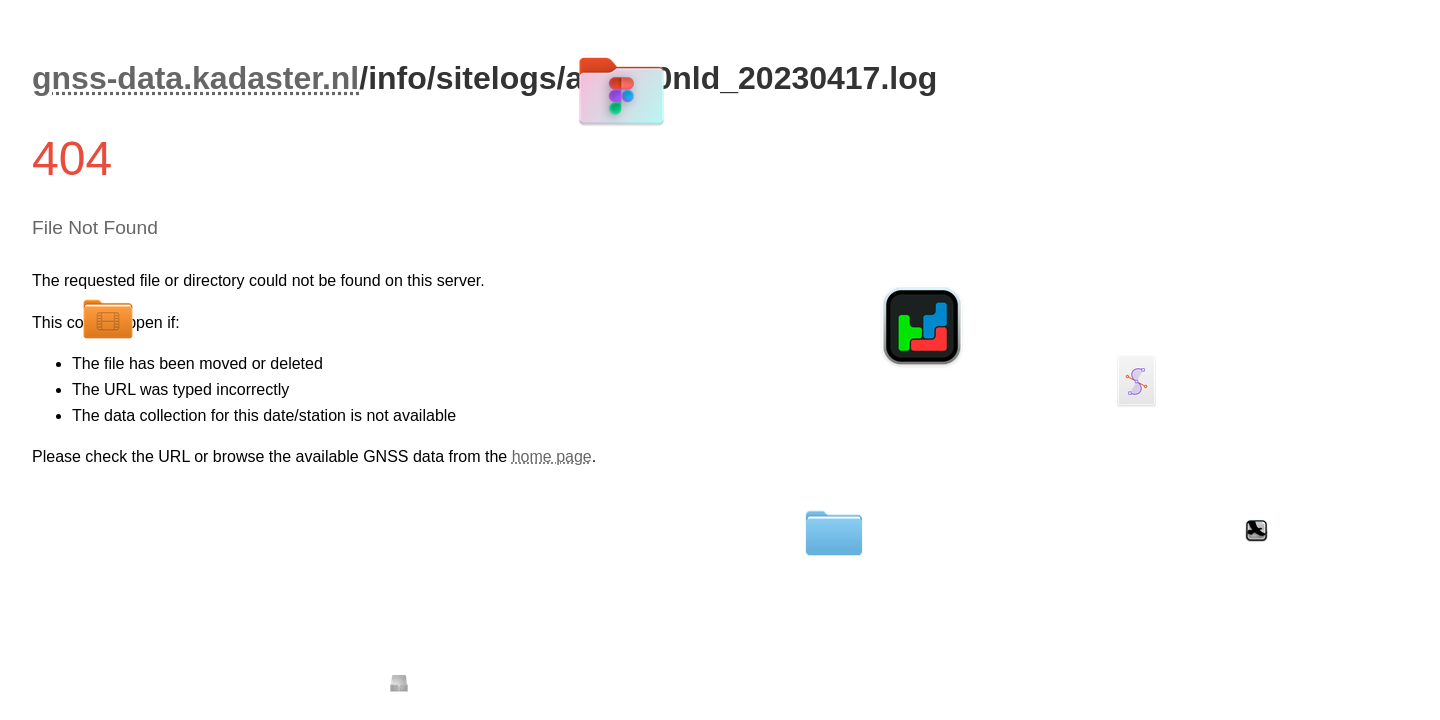 The width and height of the screenshot is (1440, 720). Describe the element at coordinates (108, 319) in the screenshot. I see `open your videos folder` at that location.